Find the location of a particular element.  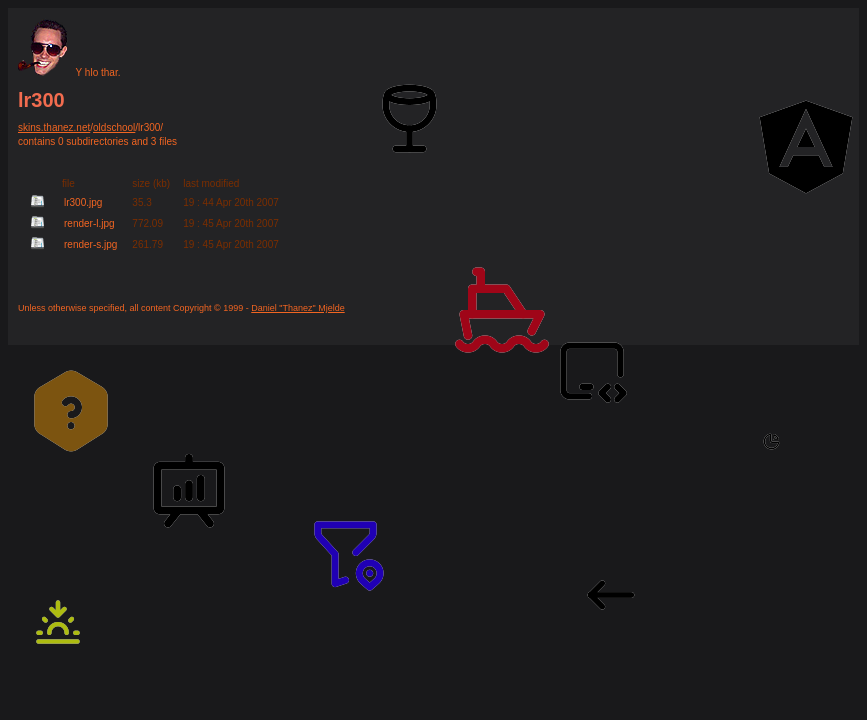

set display to evening or night mode is located at coordinates (58, 622).